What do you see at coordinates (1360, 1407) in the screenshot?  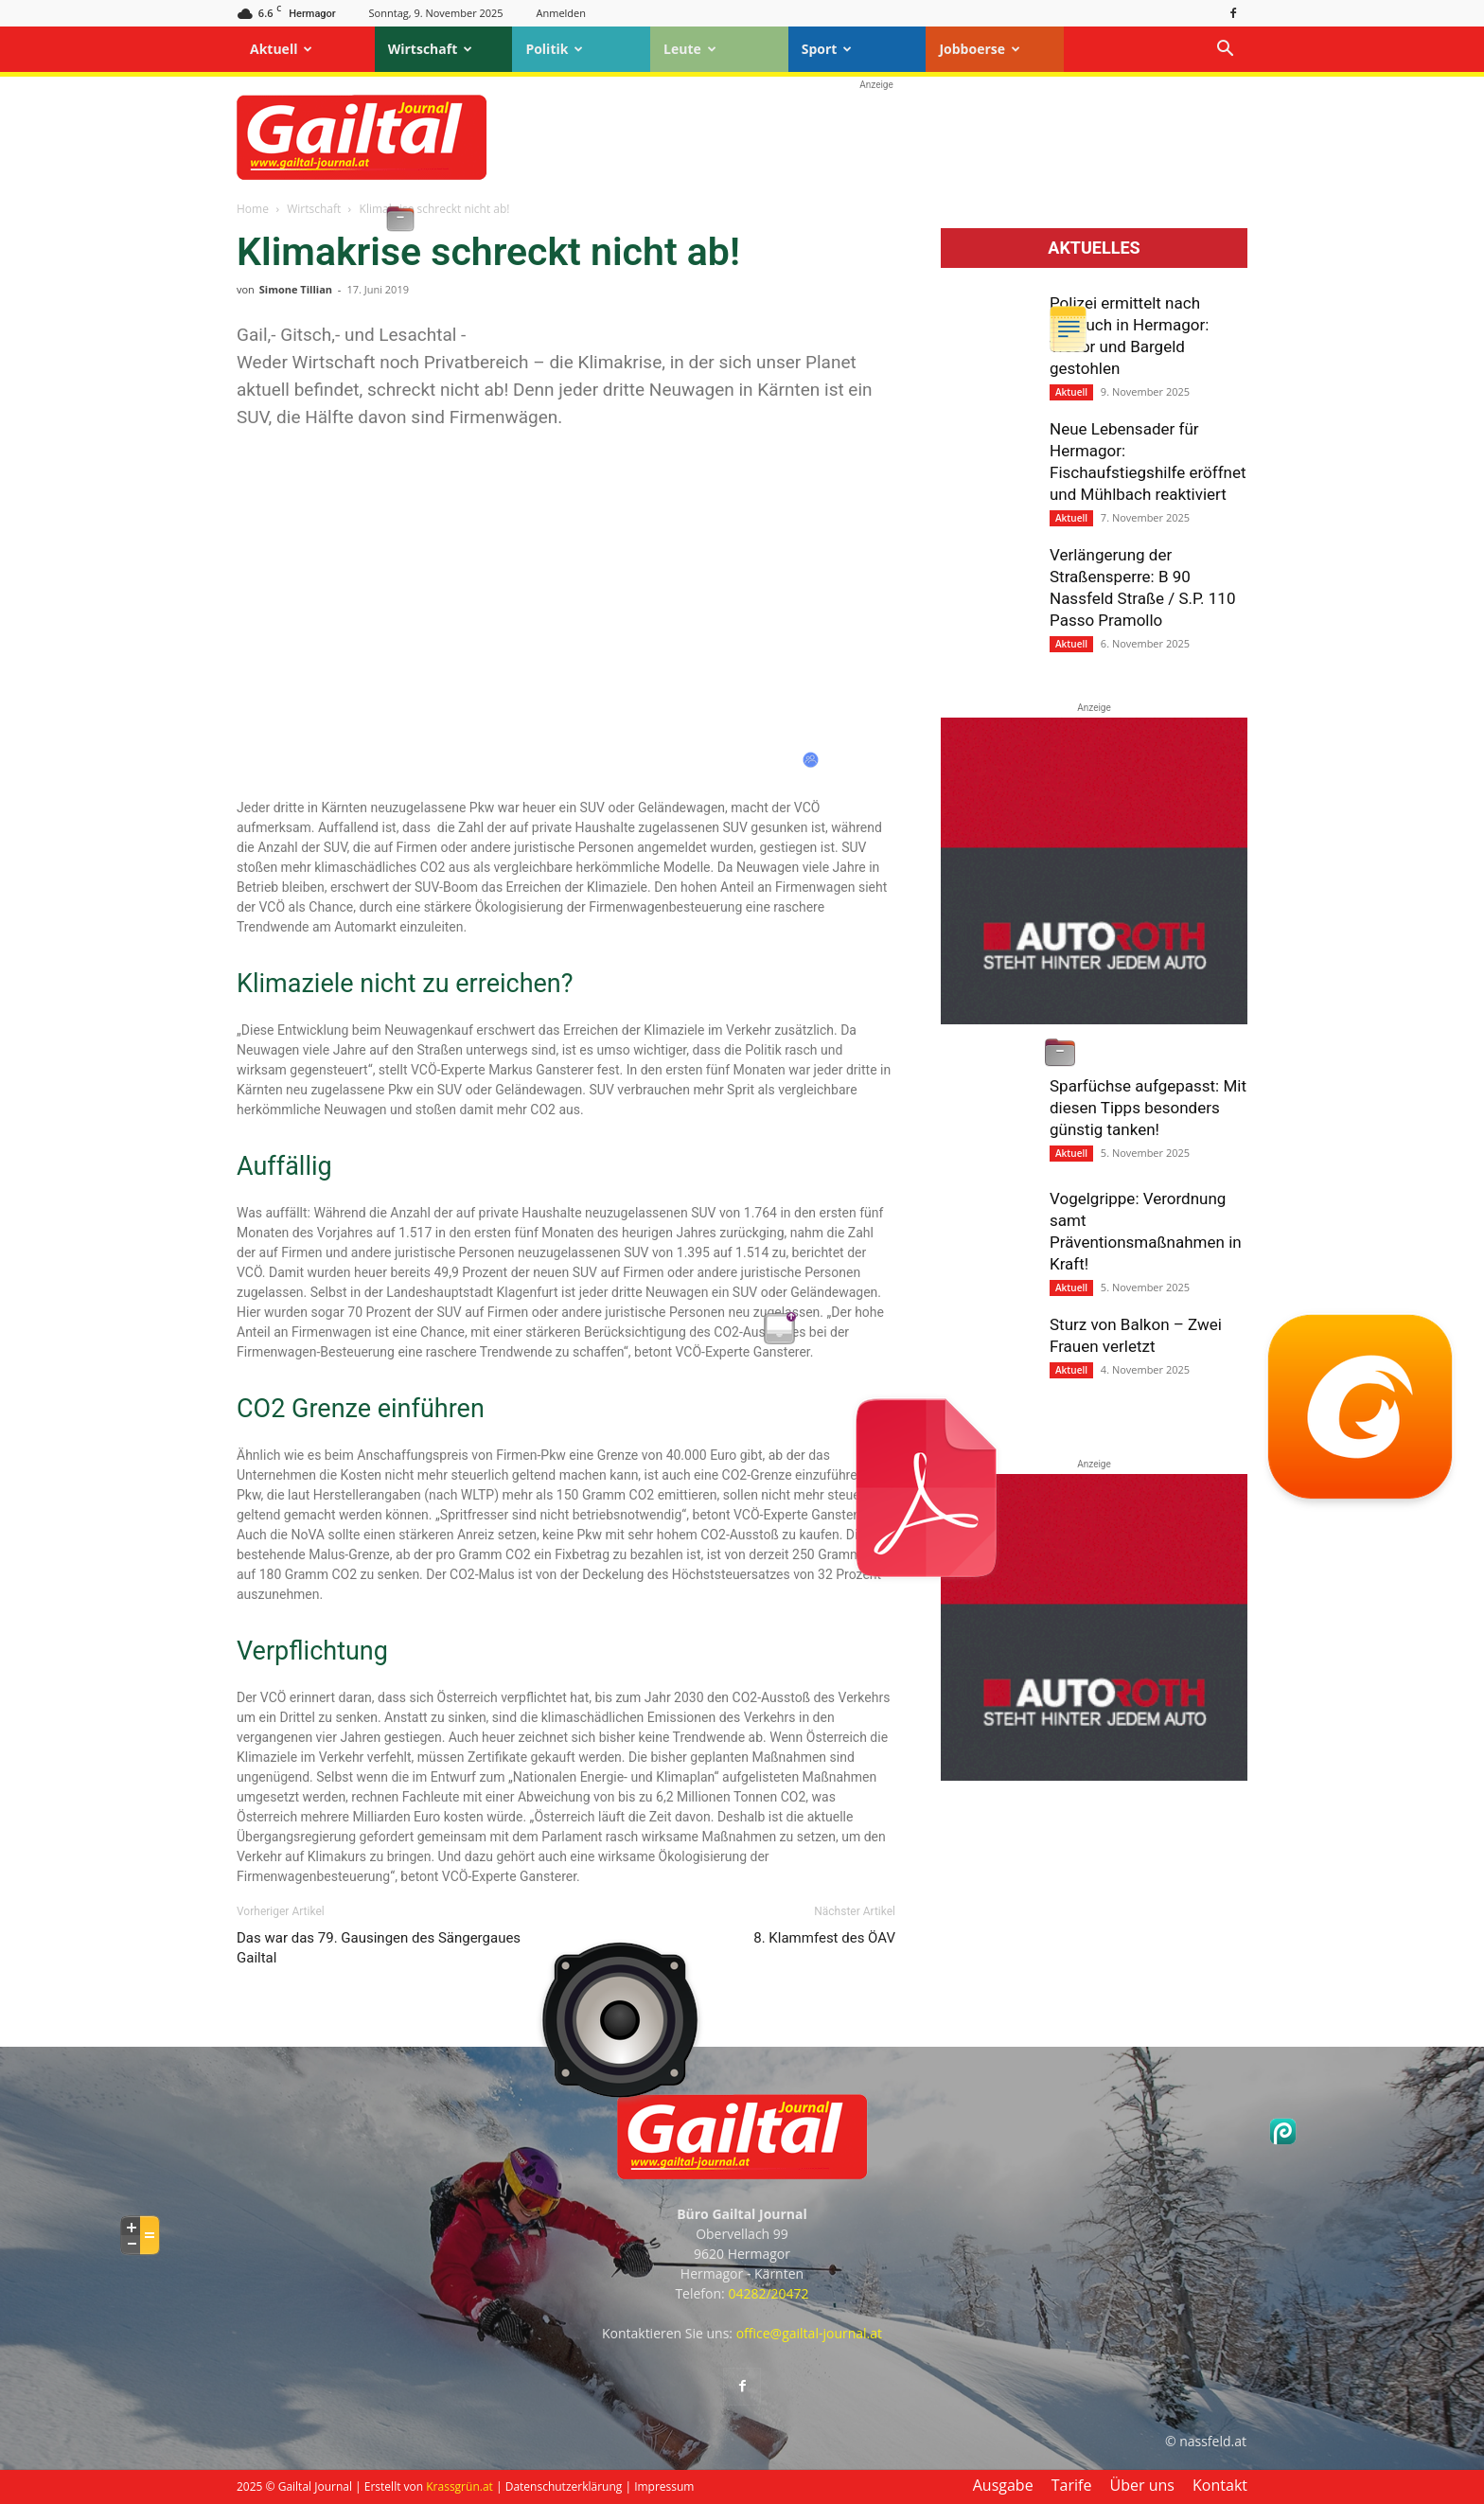 I see `open foxit reader app` at bounding box center [1360, 1407].